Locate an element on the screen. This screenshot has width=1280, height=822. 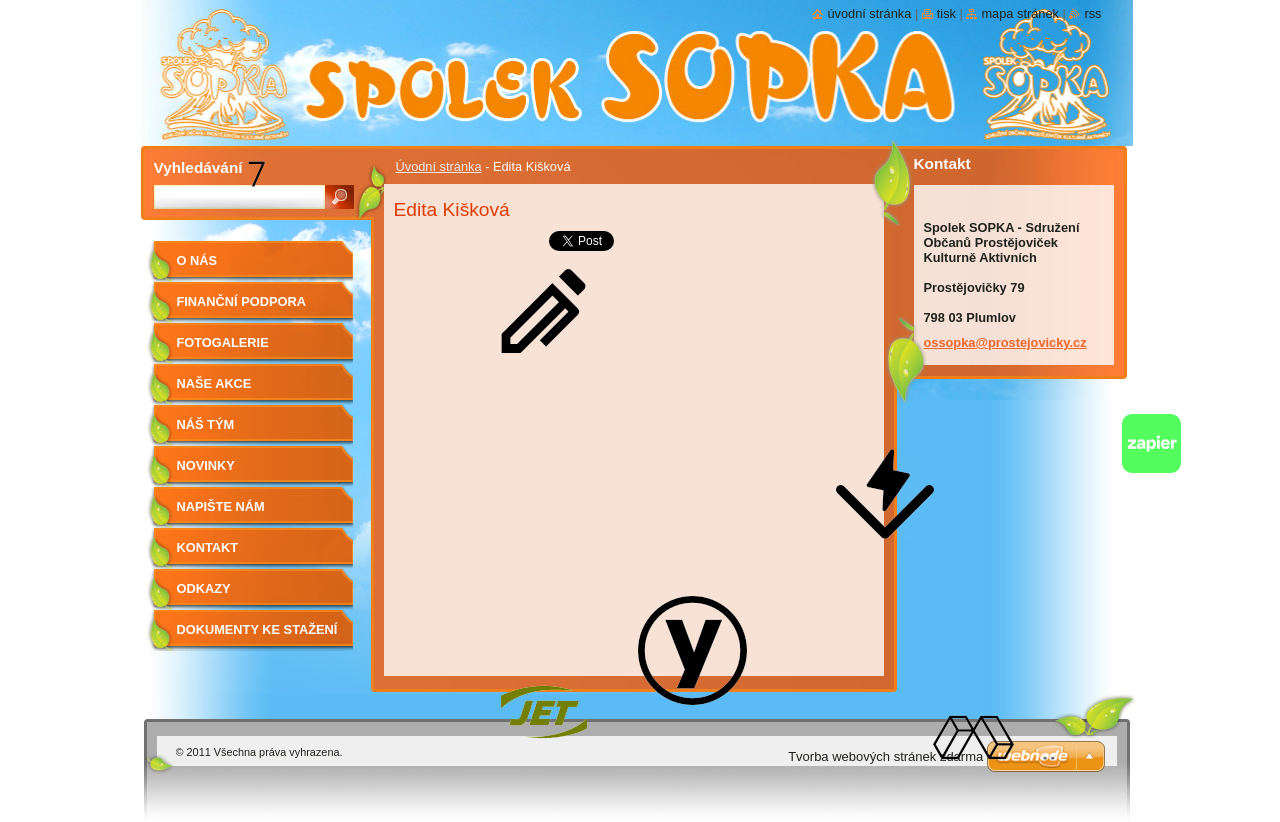
jet.com logo is located at coordinates (544, 712).